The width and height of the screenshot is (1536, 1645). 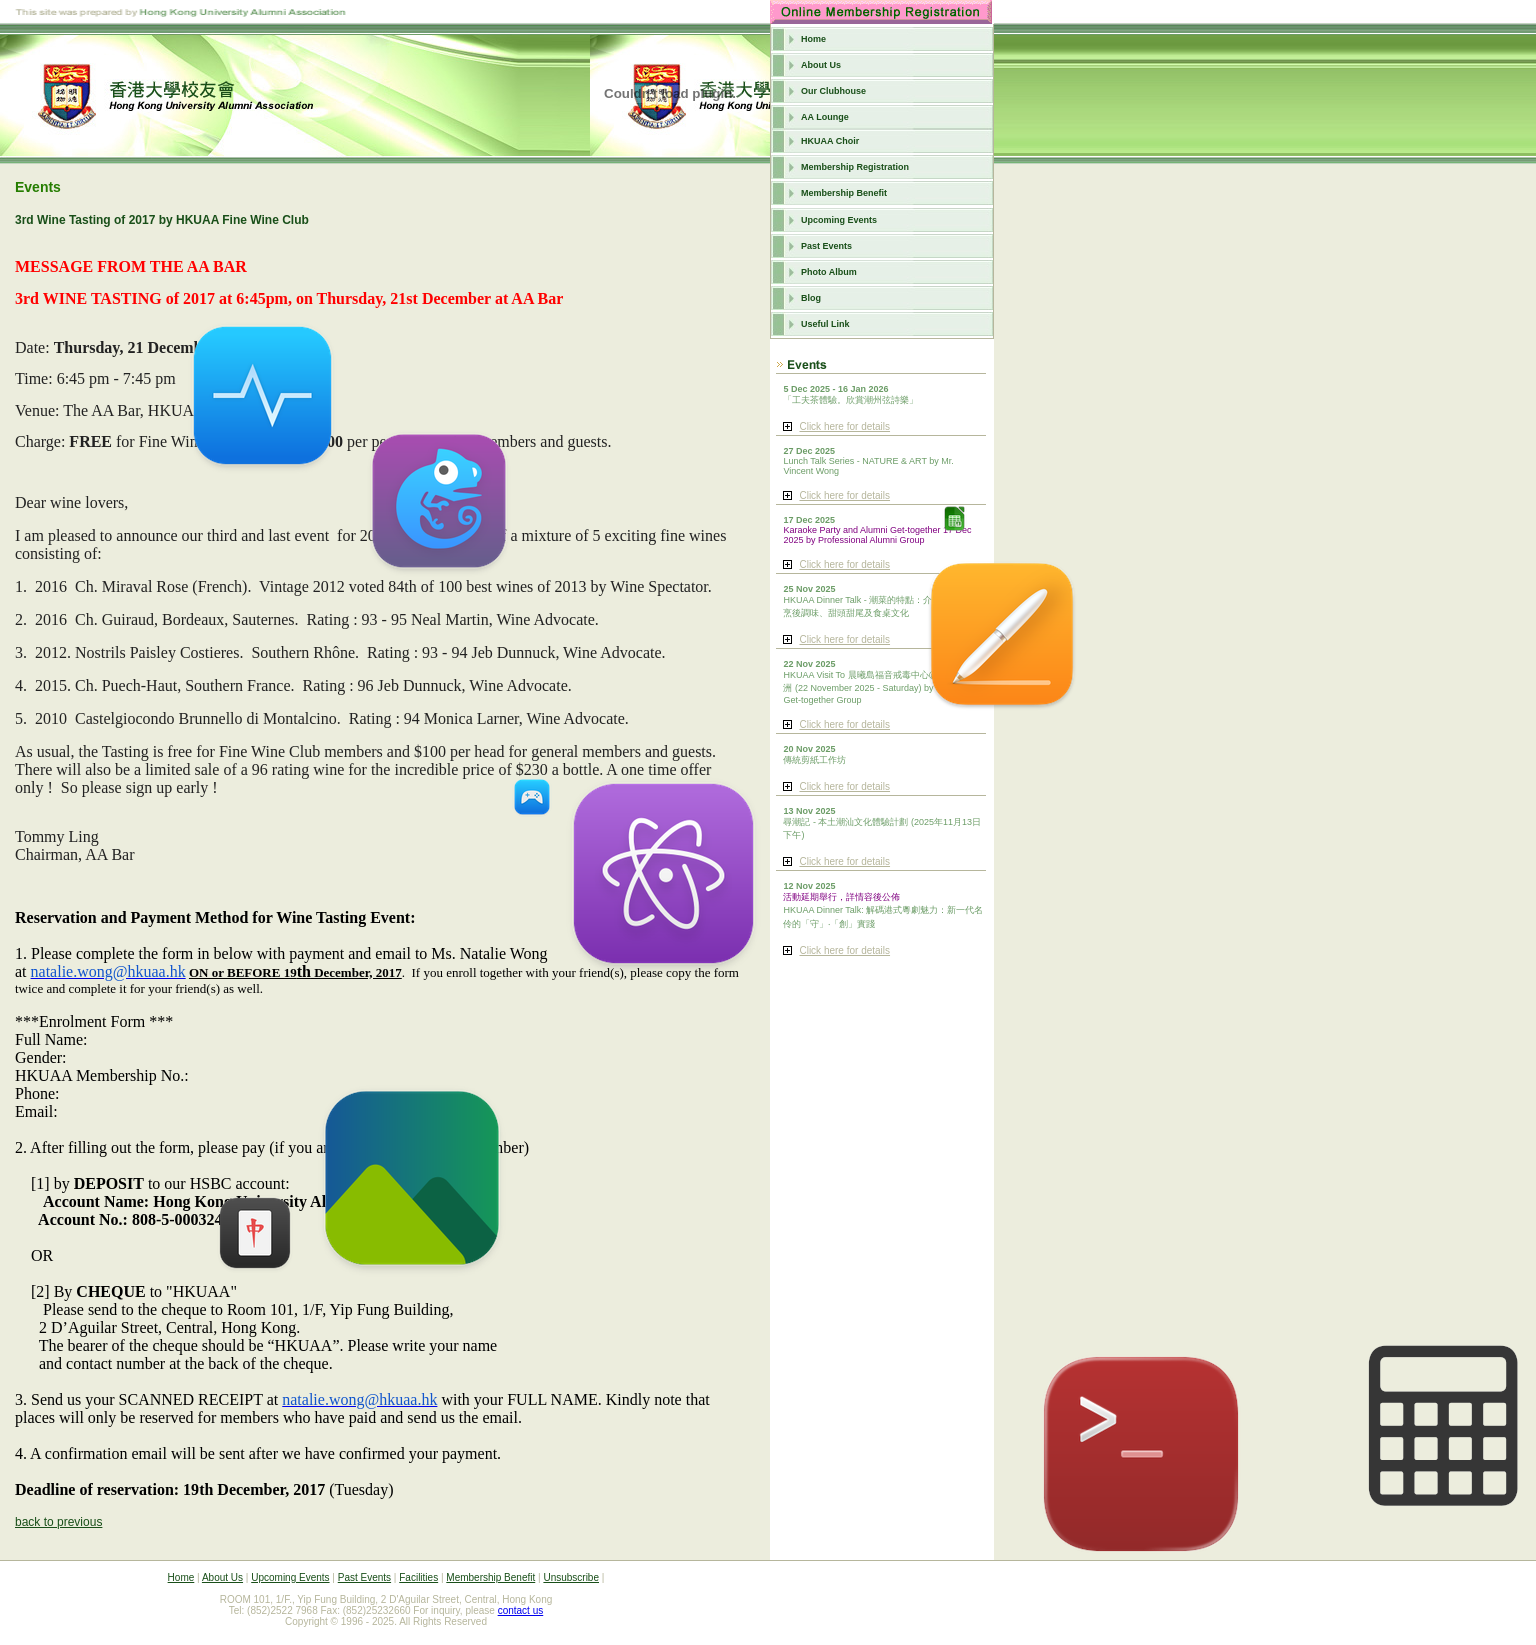 I want to click on open gns3 network simulation software, so click(x=439, y=501).